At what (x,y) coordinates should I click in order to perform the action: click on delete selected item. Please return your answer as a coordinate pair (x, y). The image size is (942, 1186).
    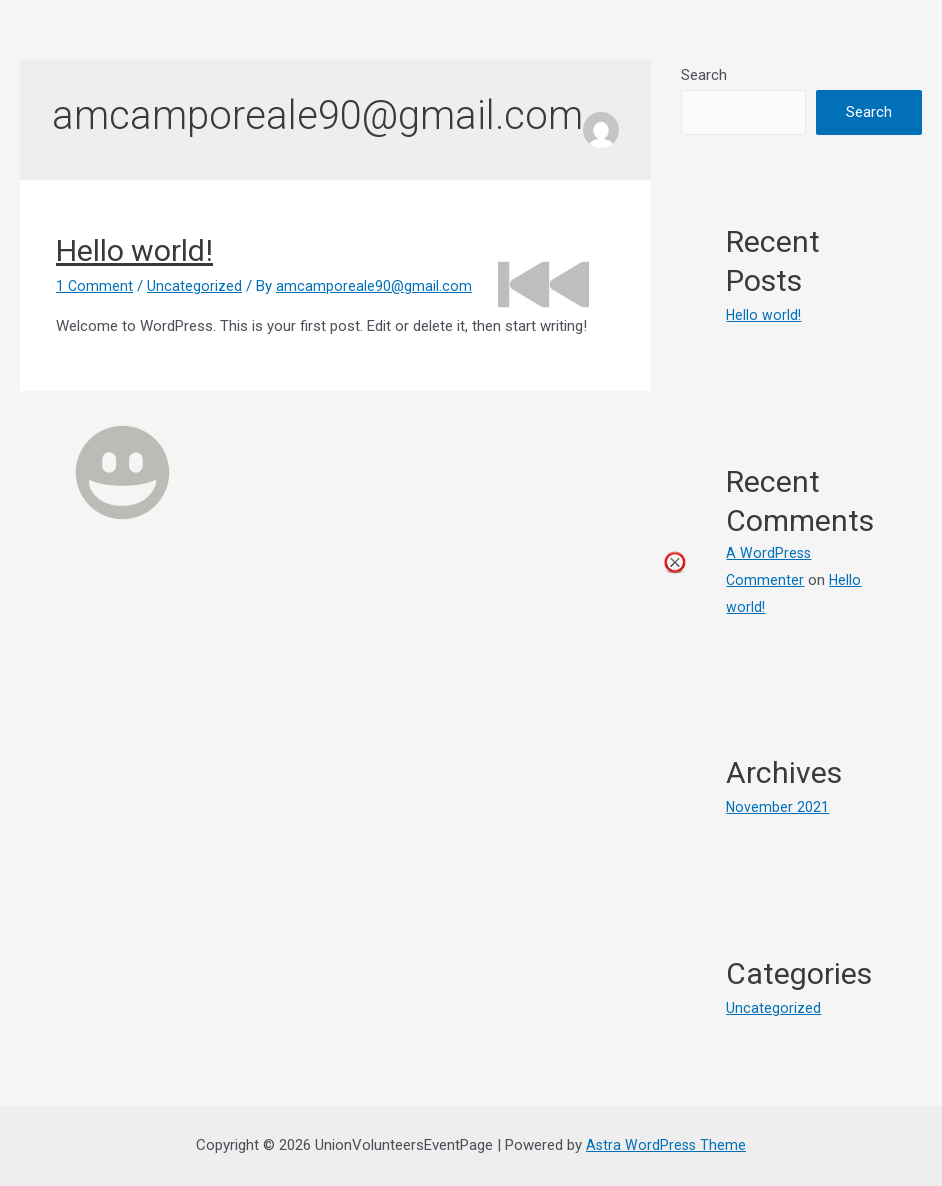
    Looking at the image, I should click on (675, 562).